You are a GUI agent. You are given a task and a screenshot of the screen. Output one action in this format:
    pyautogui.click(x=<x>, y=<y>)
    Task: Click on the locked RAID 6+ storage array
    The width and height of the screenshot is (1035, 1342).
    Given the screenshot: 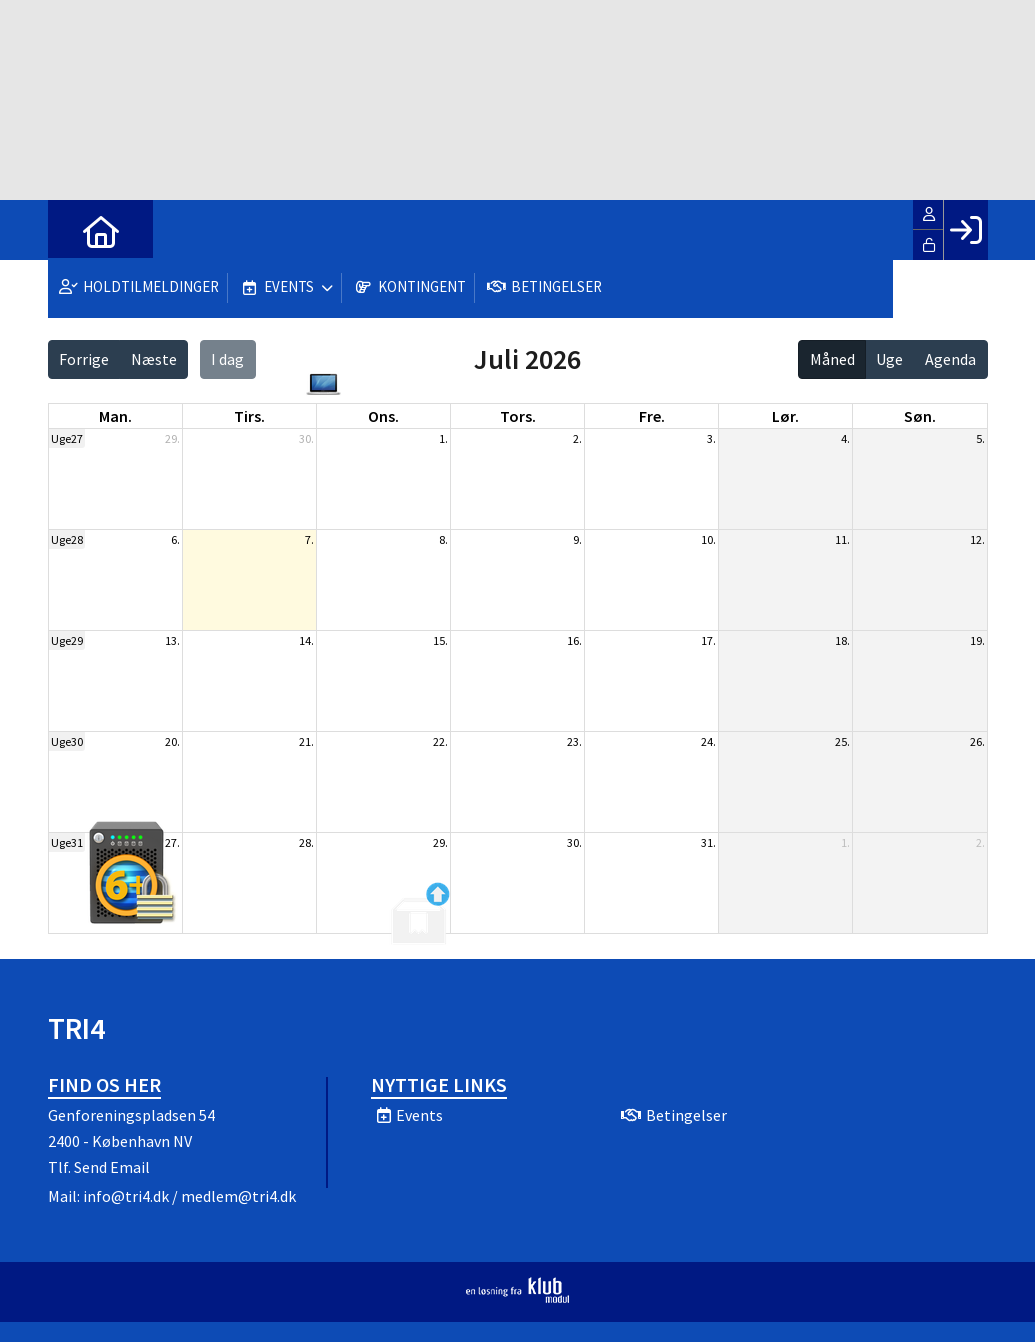 What is the action you would take?
    pyautogui.click(x=126, y=872)
    